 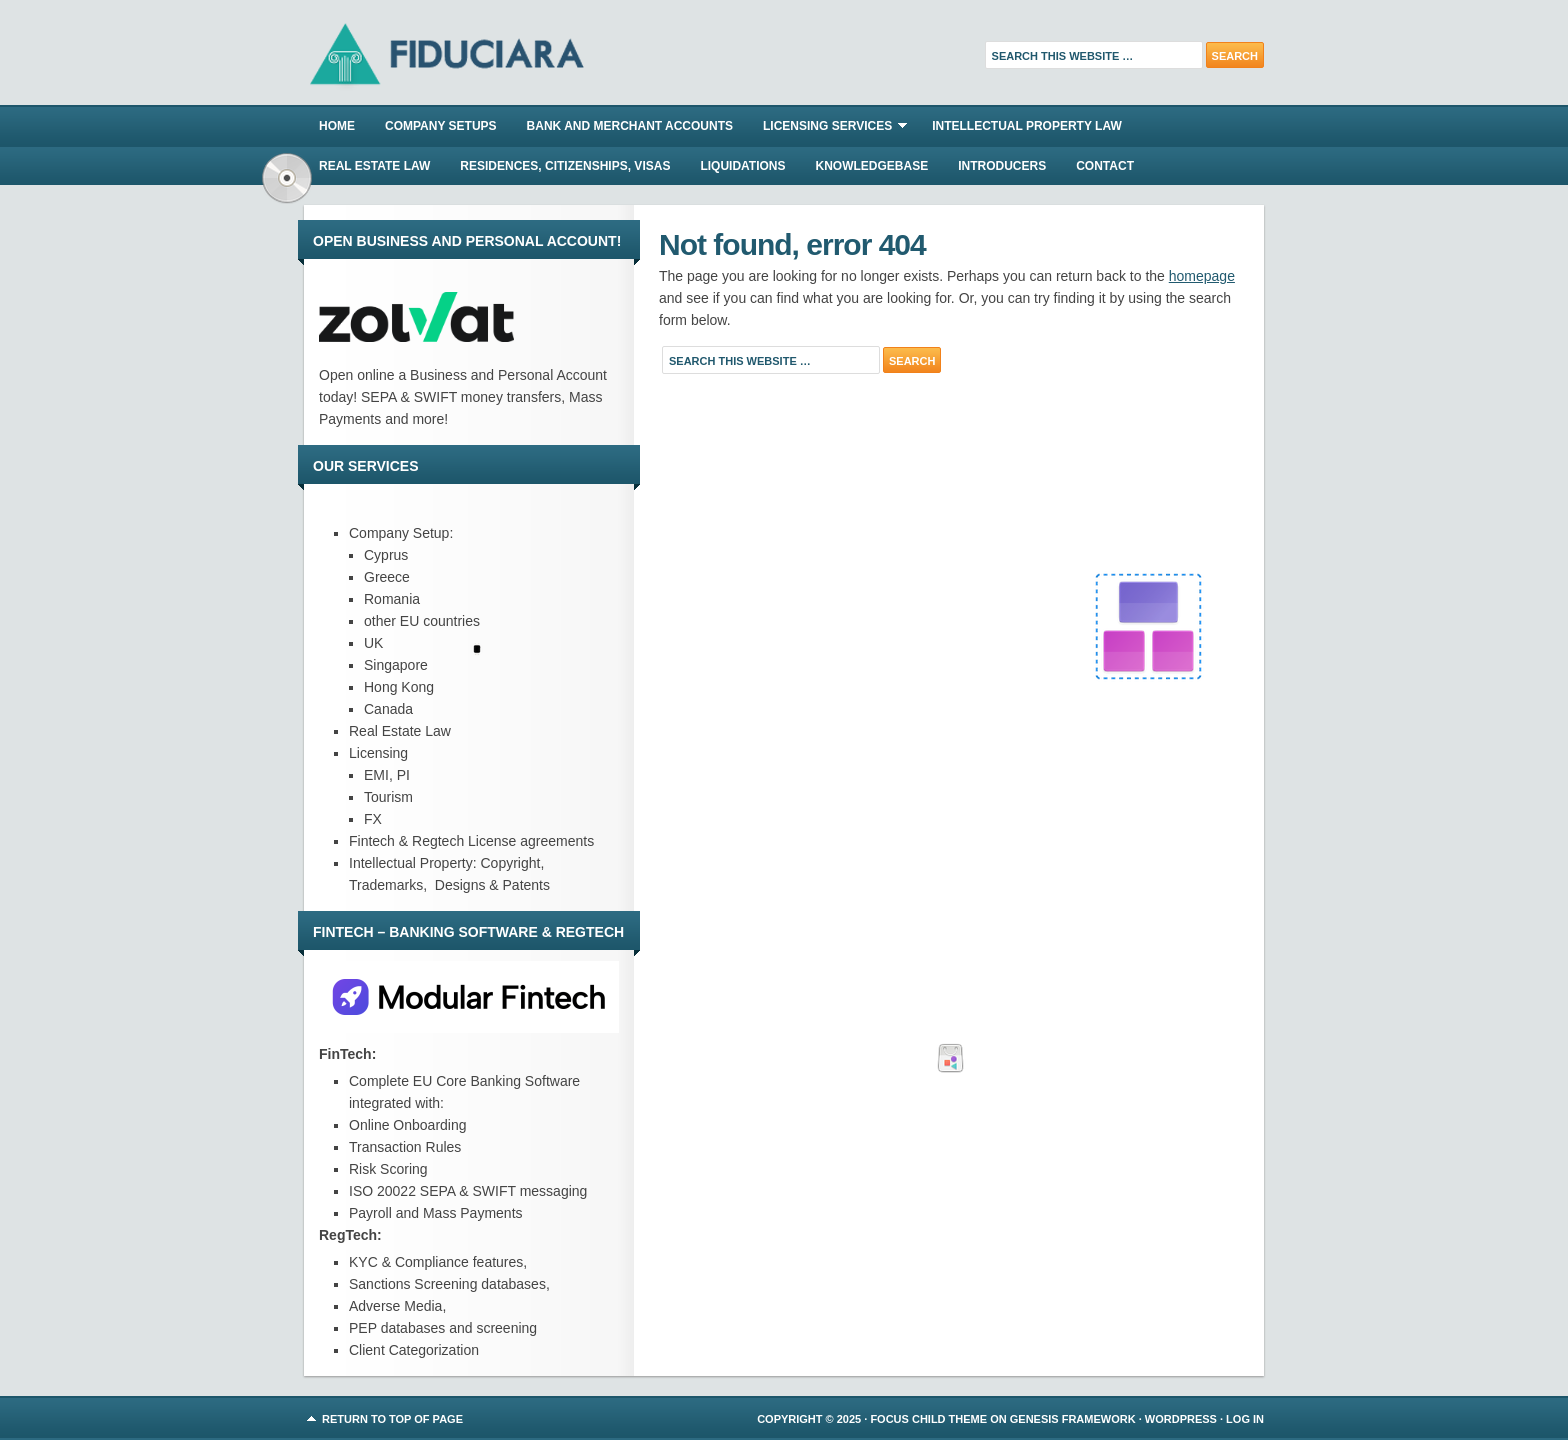 I want to click on indicates a DVD+R disc device, so click(x=287, y=178).